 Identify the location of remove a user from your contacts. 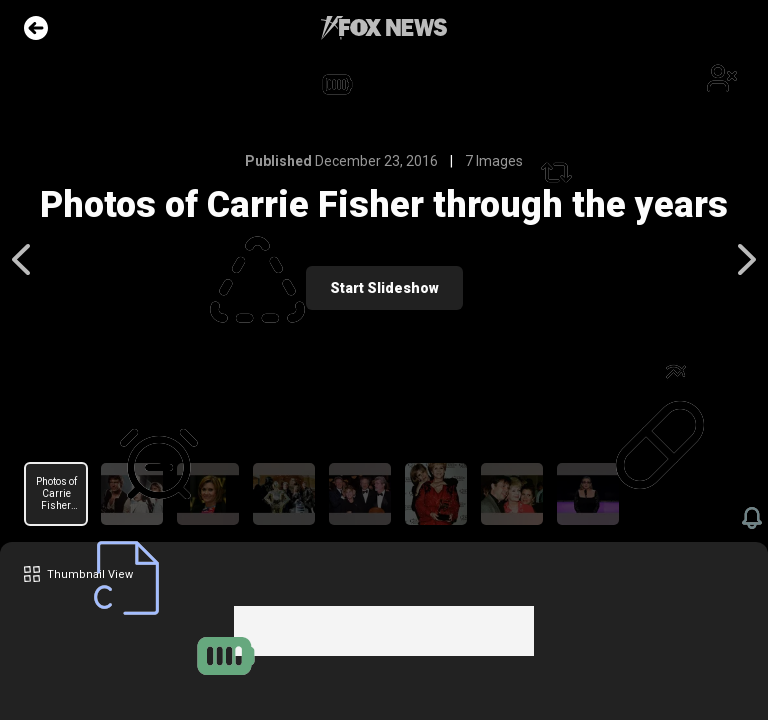
(722, 78).